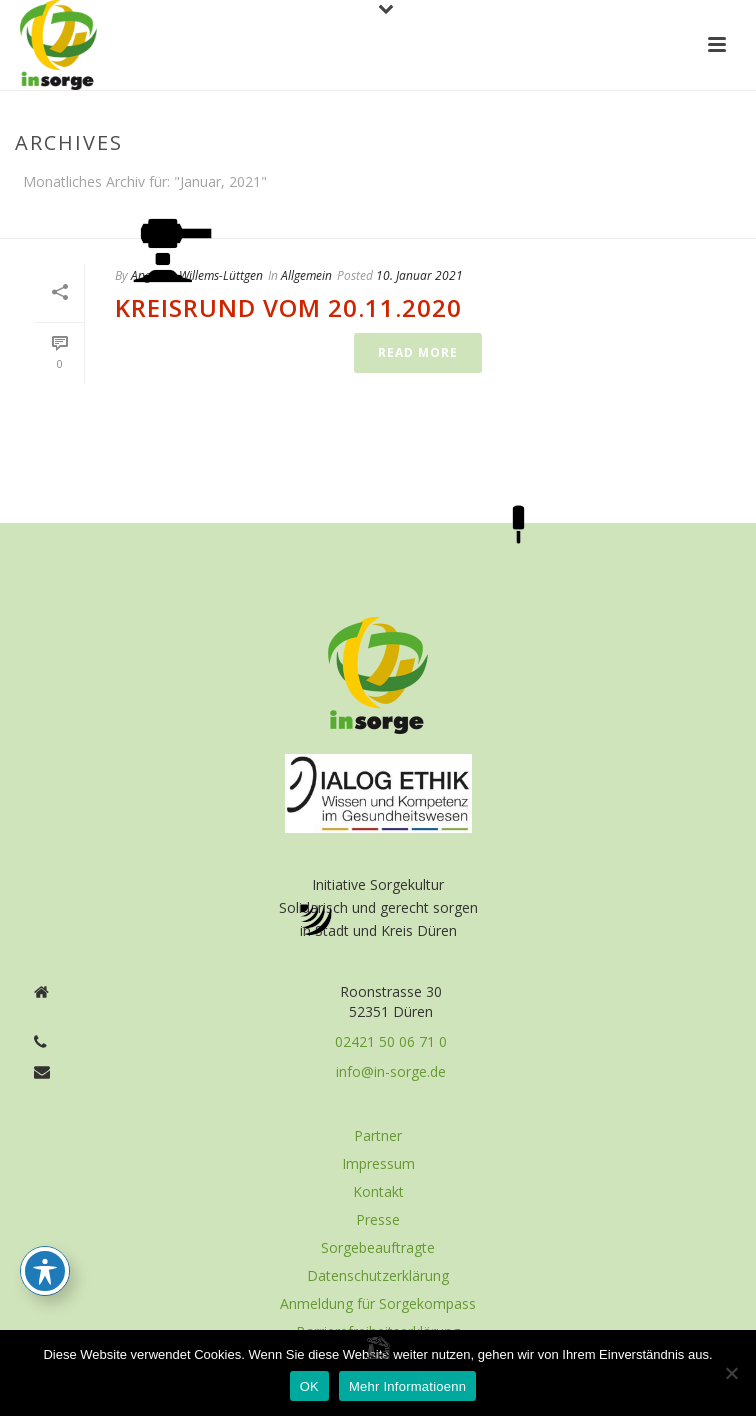 The image size is (756, 1416). What do you see at coordinates (378, 1348) in the screenshot?
I see `explore ancient ruins or archaeological sites` at bounding box center [378, 1348].